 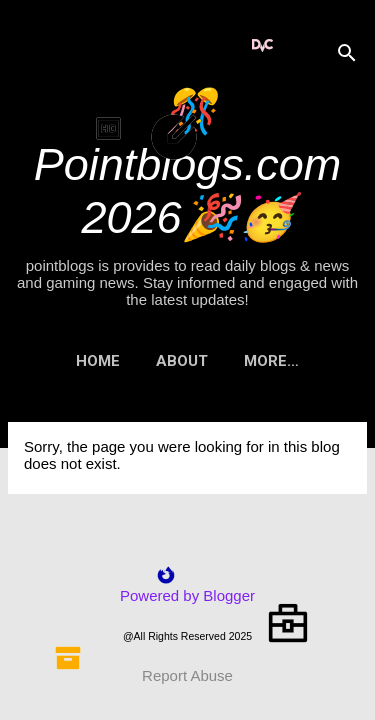 What do you see at coordinates (68, 658) in the screenshot?
I see `archive this item` at bounding box center [68, 658].